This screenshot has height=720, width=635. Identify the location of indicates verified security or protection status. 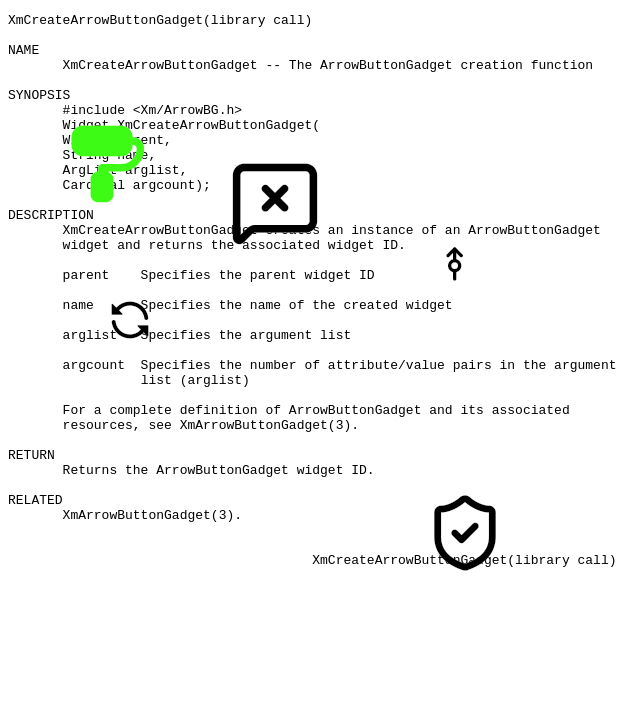
(465, 533).